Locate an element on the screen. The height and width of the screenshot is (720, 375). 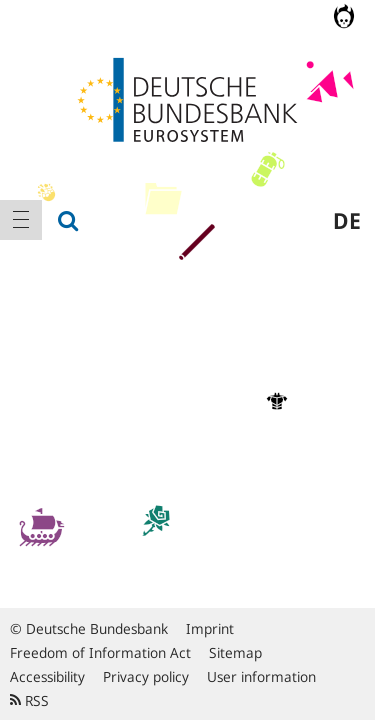
explore ancient Egypt themed content is located at coordinates (330, 84).